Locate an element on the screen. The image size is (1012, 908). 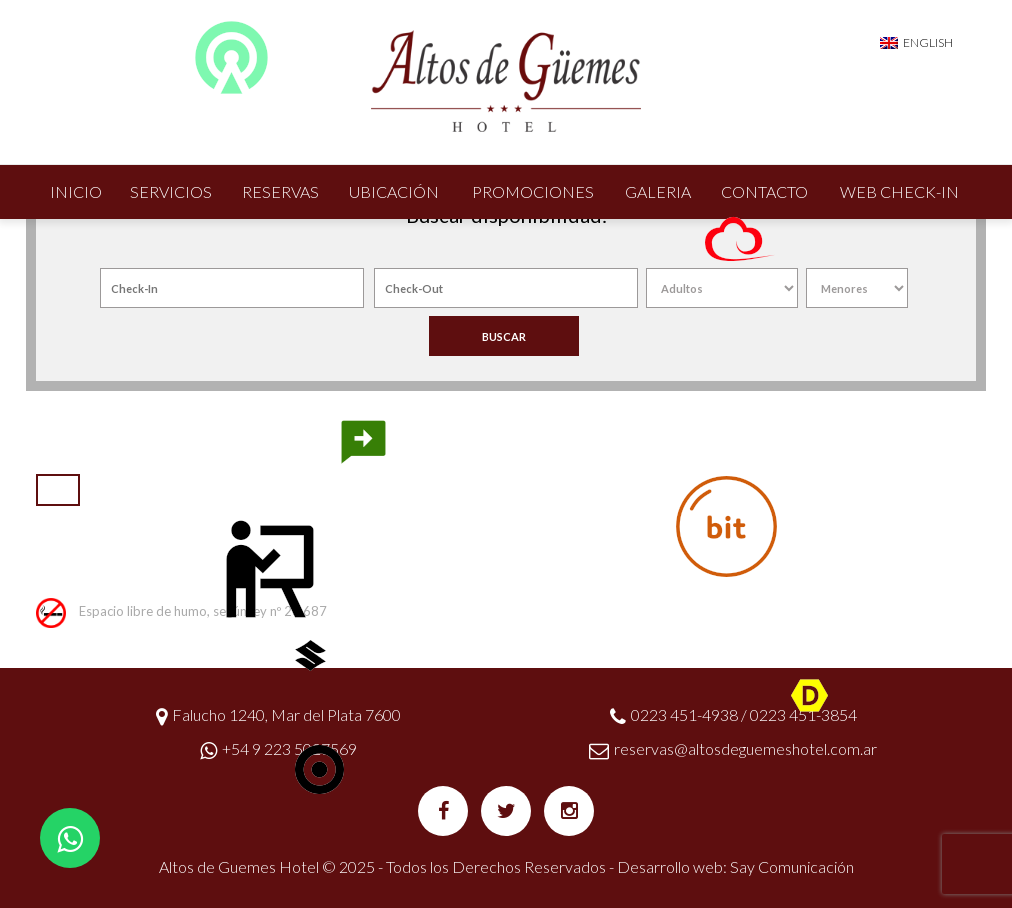
link to devpost profile or portfolio is located at coordinates (809, 695).